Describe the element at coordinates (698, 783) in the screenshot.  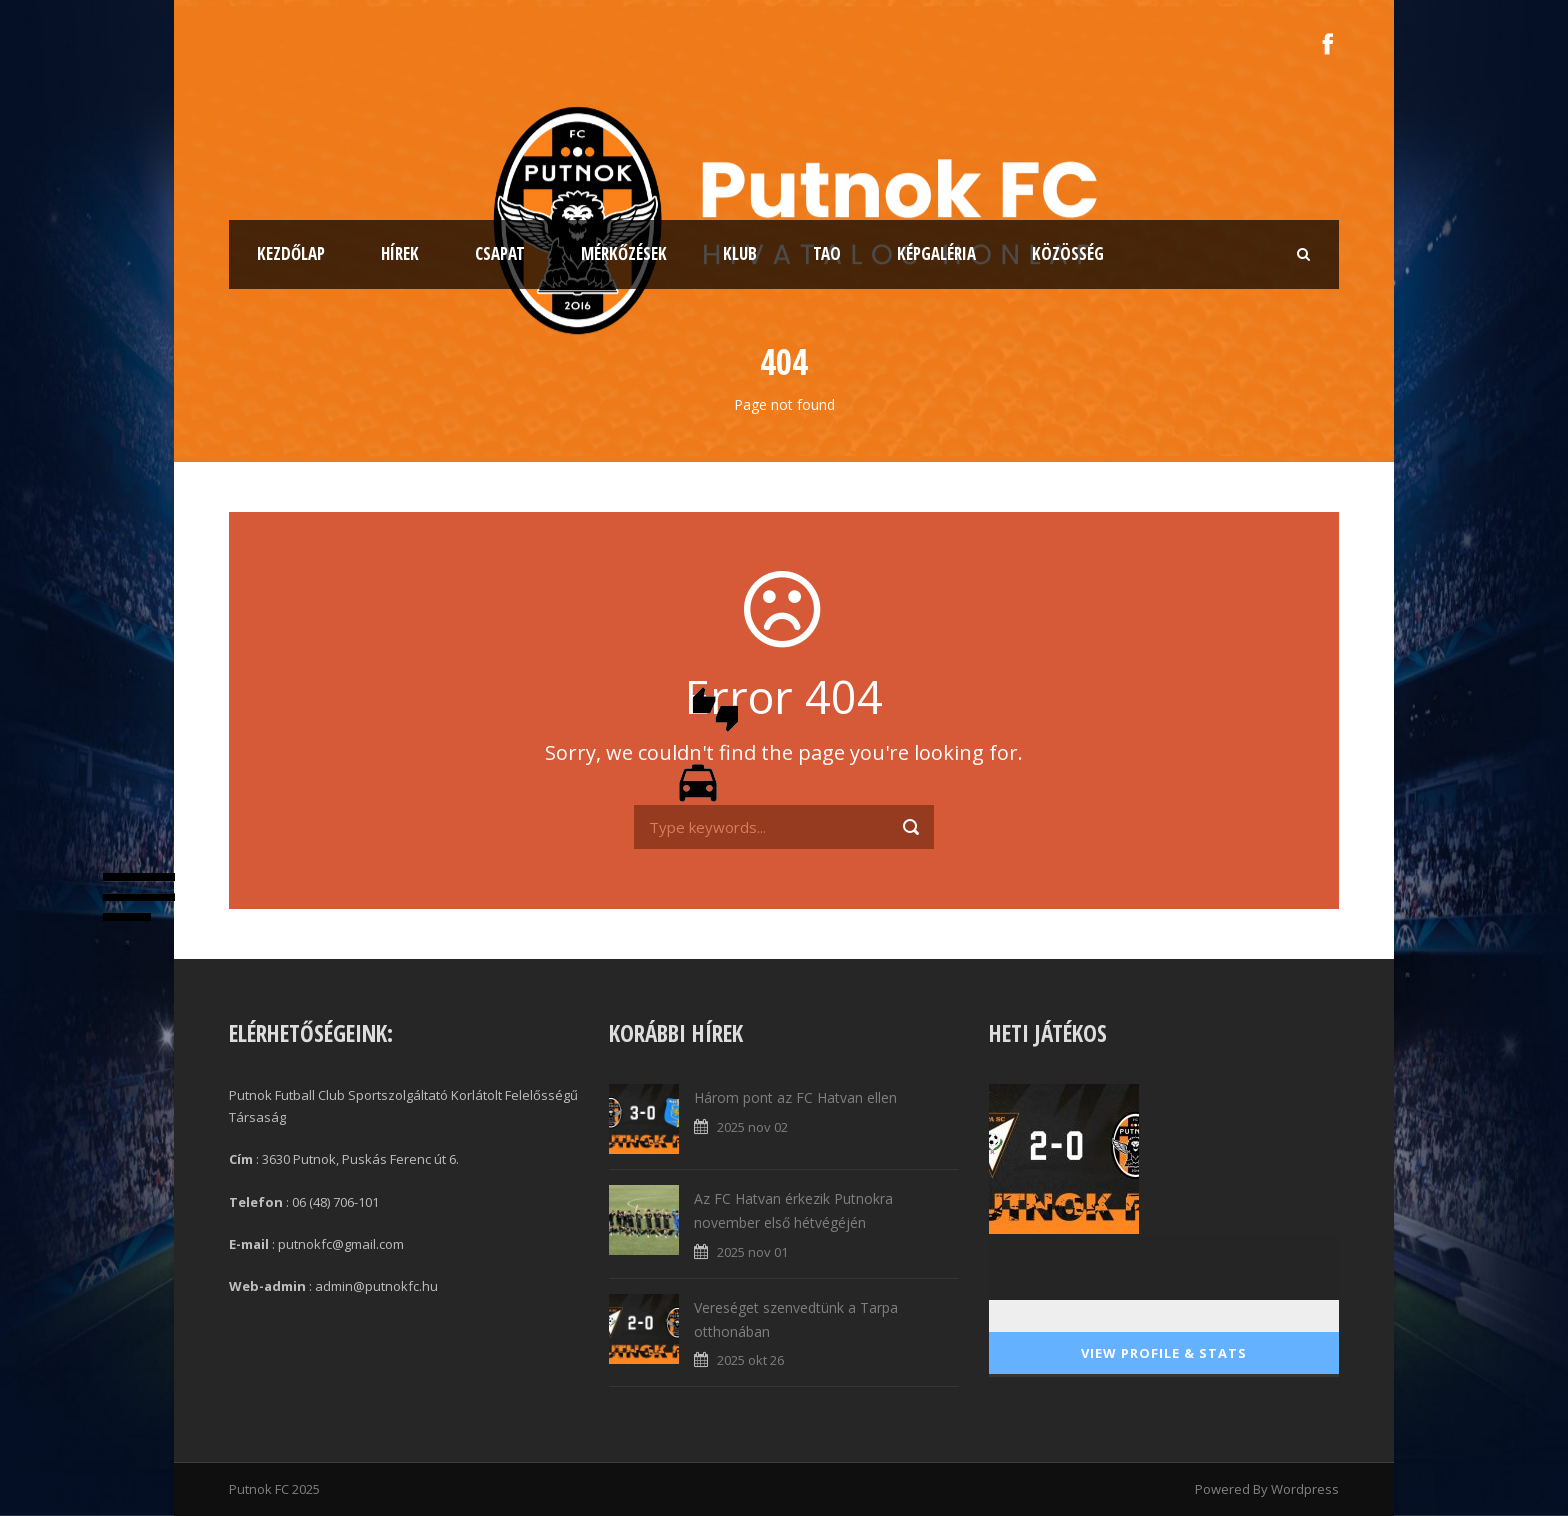
I see `request a taxi or rideshare` at that location.